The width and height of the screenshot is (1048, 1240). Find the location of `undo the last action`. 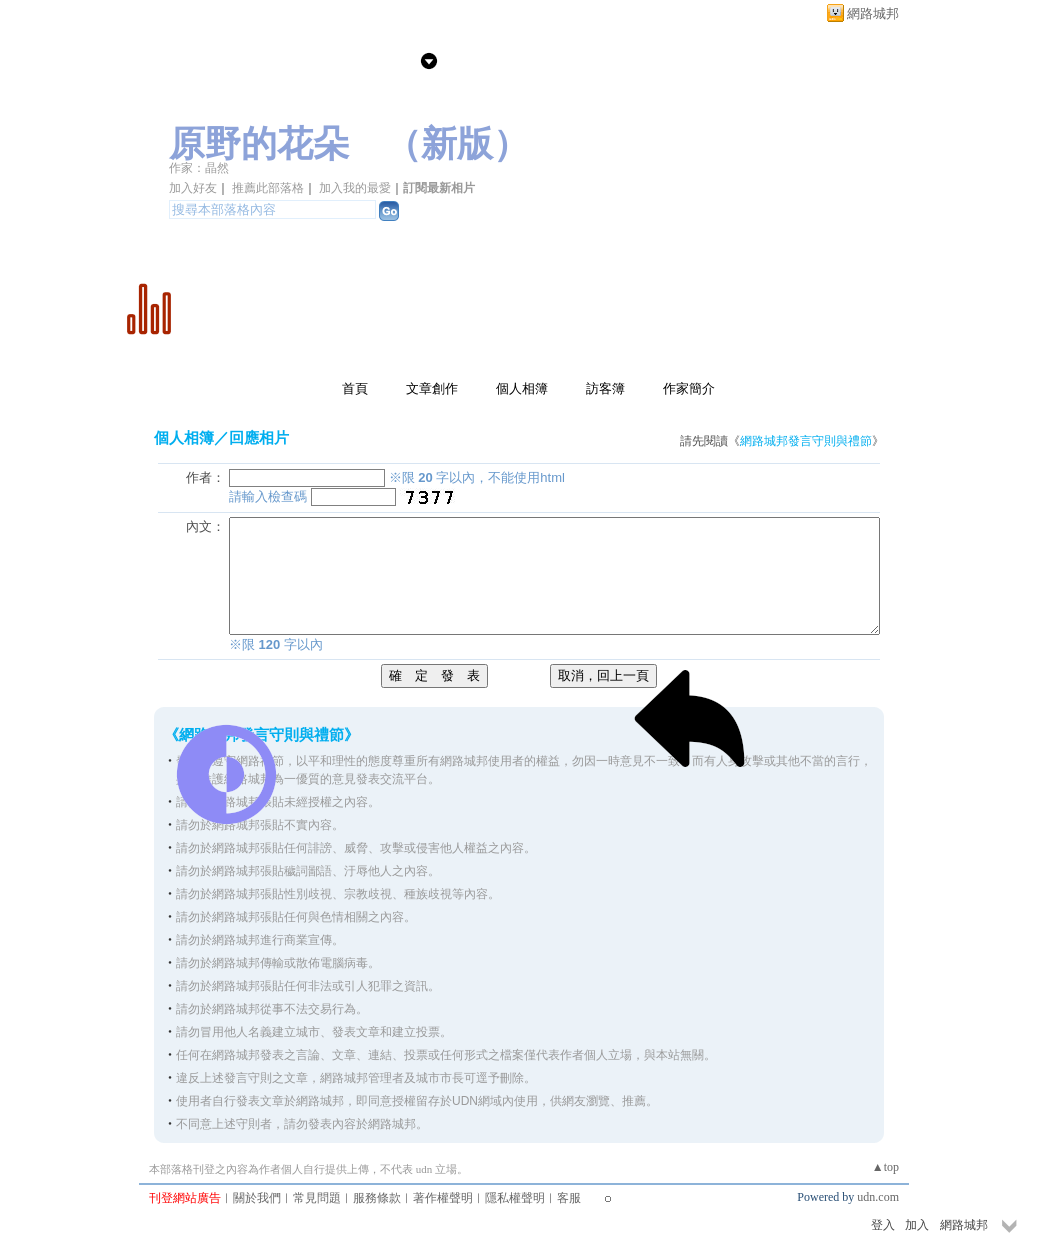

undo the last action is located at coordinates (689, 718).